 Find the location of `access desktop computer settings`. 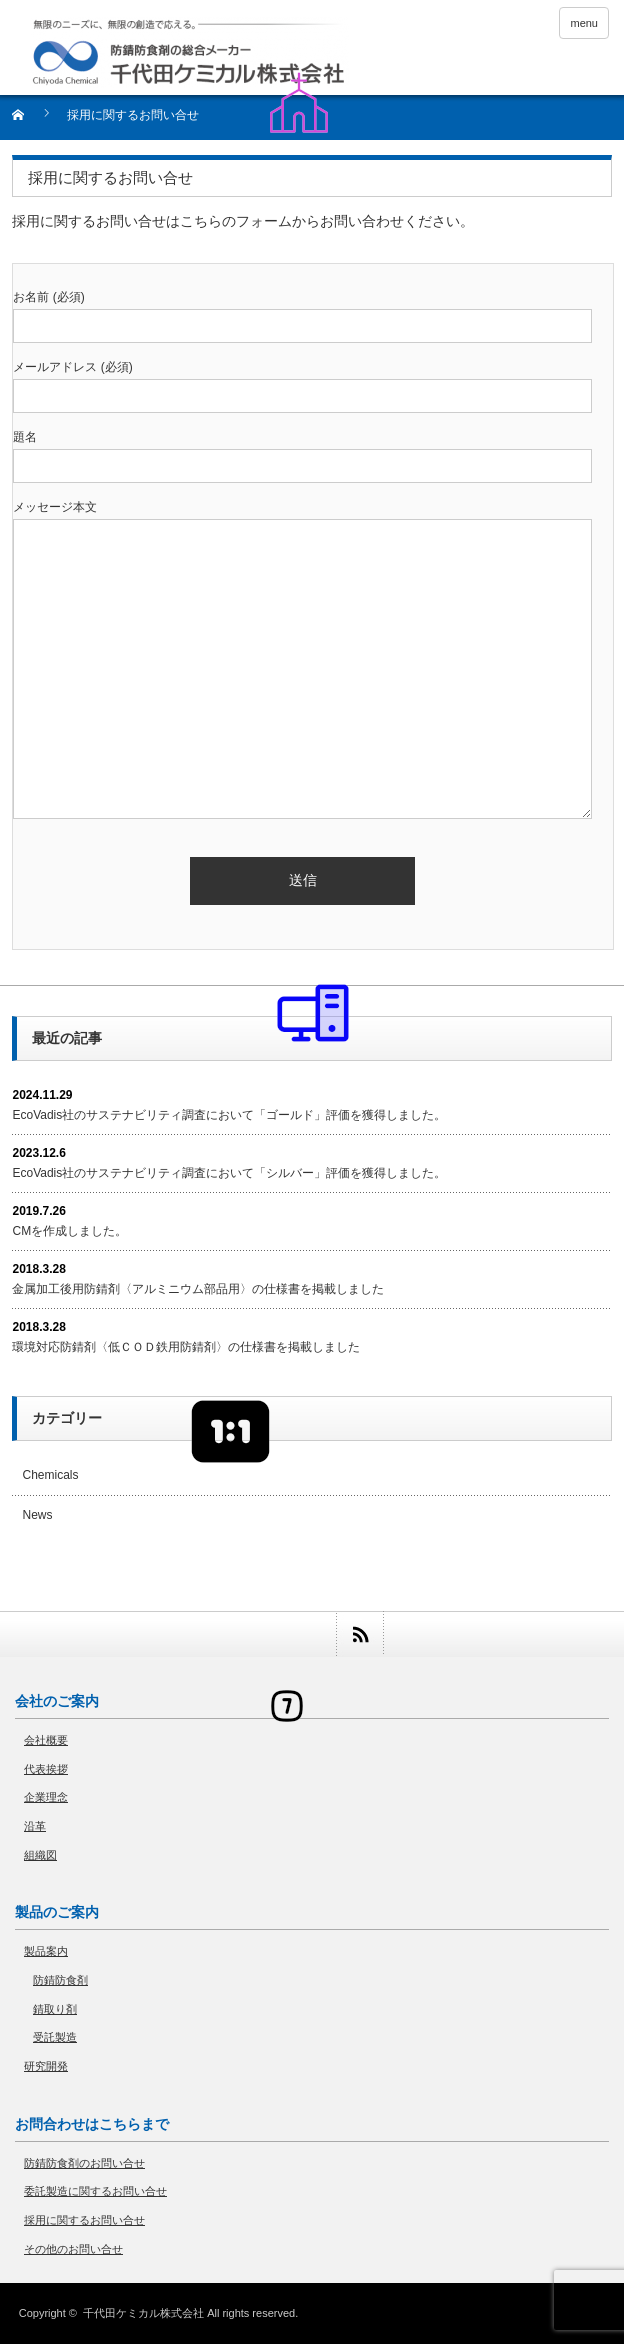

access desktop computer settings is located at coordinates (313, 1013).